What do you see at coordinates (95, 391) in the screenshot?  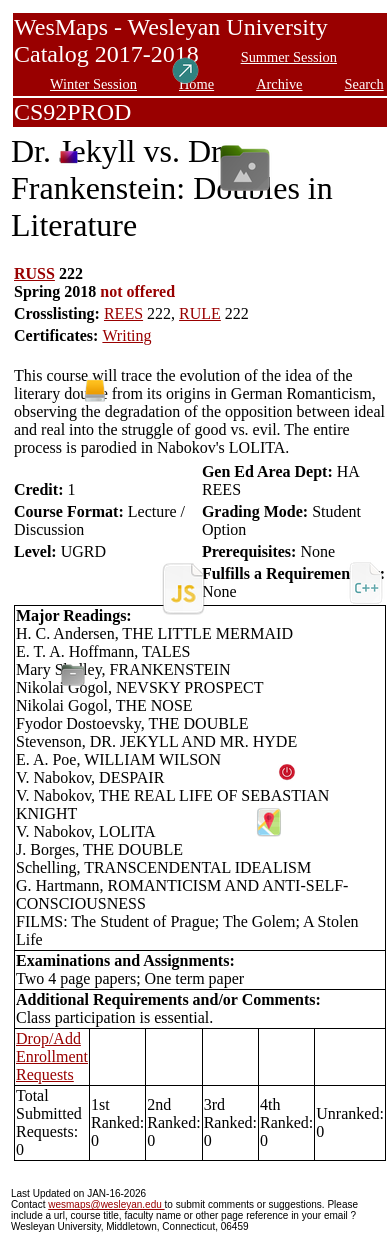 I see `access external storage drives` at bounding box center [95, 391].